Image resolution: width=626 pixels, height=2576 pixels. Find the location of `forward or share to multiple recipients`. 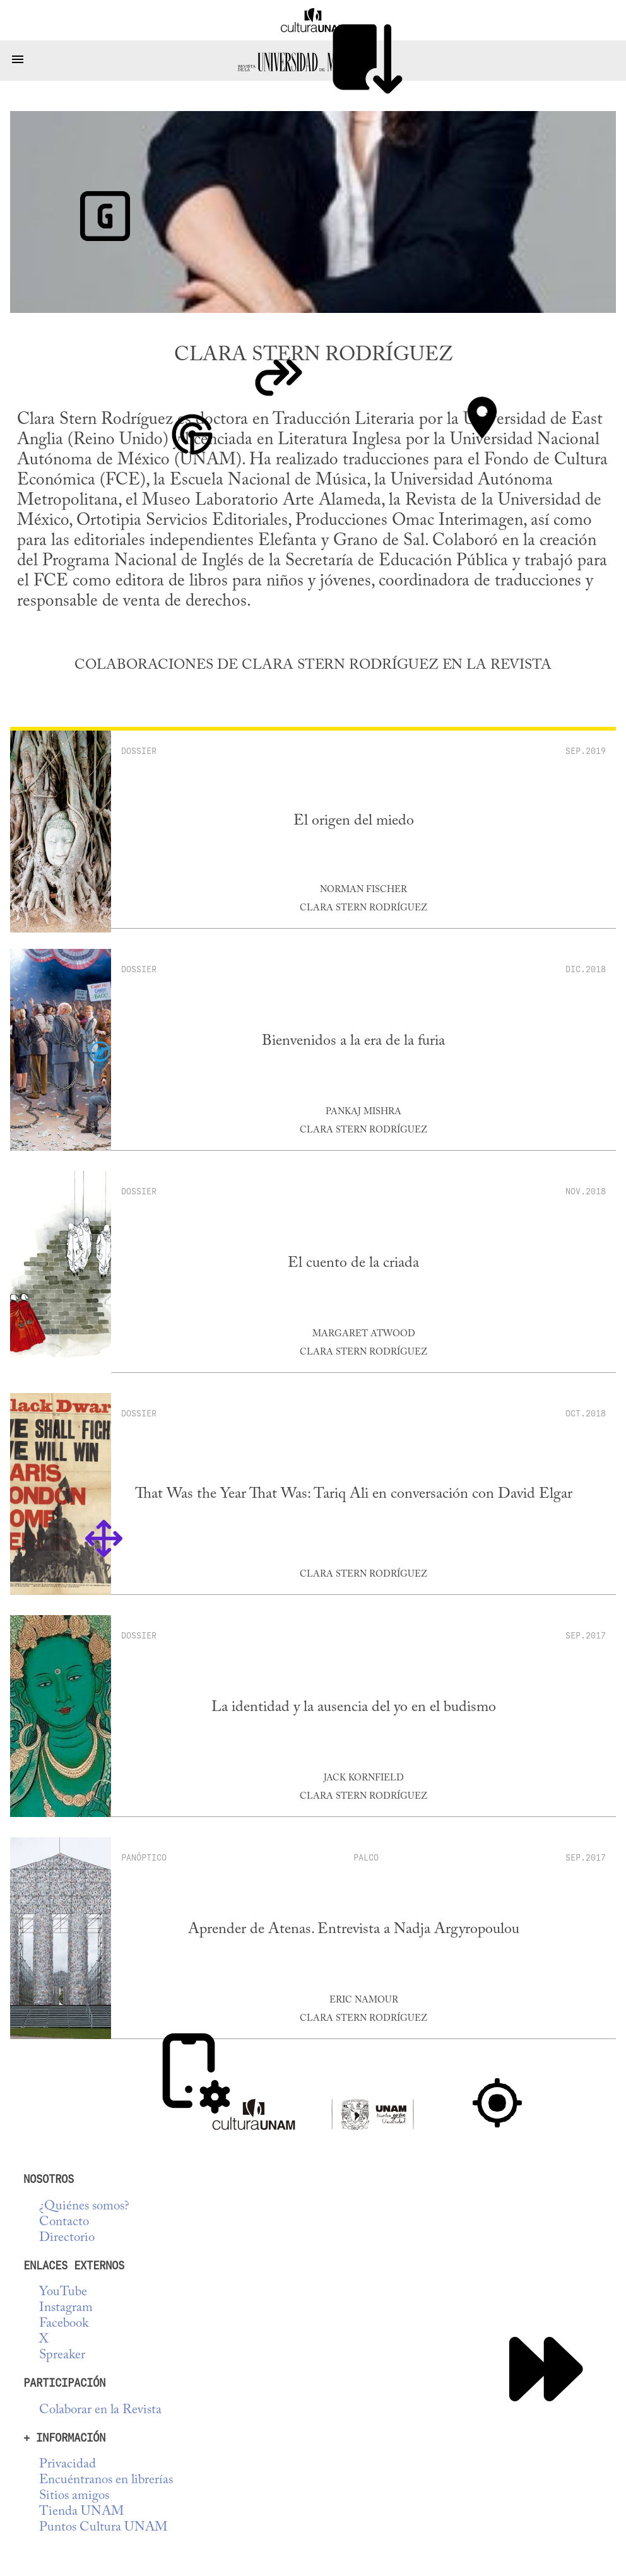

forward or share to multiple recipients is located at coordinates (278, 377).